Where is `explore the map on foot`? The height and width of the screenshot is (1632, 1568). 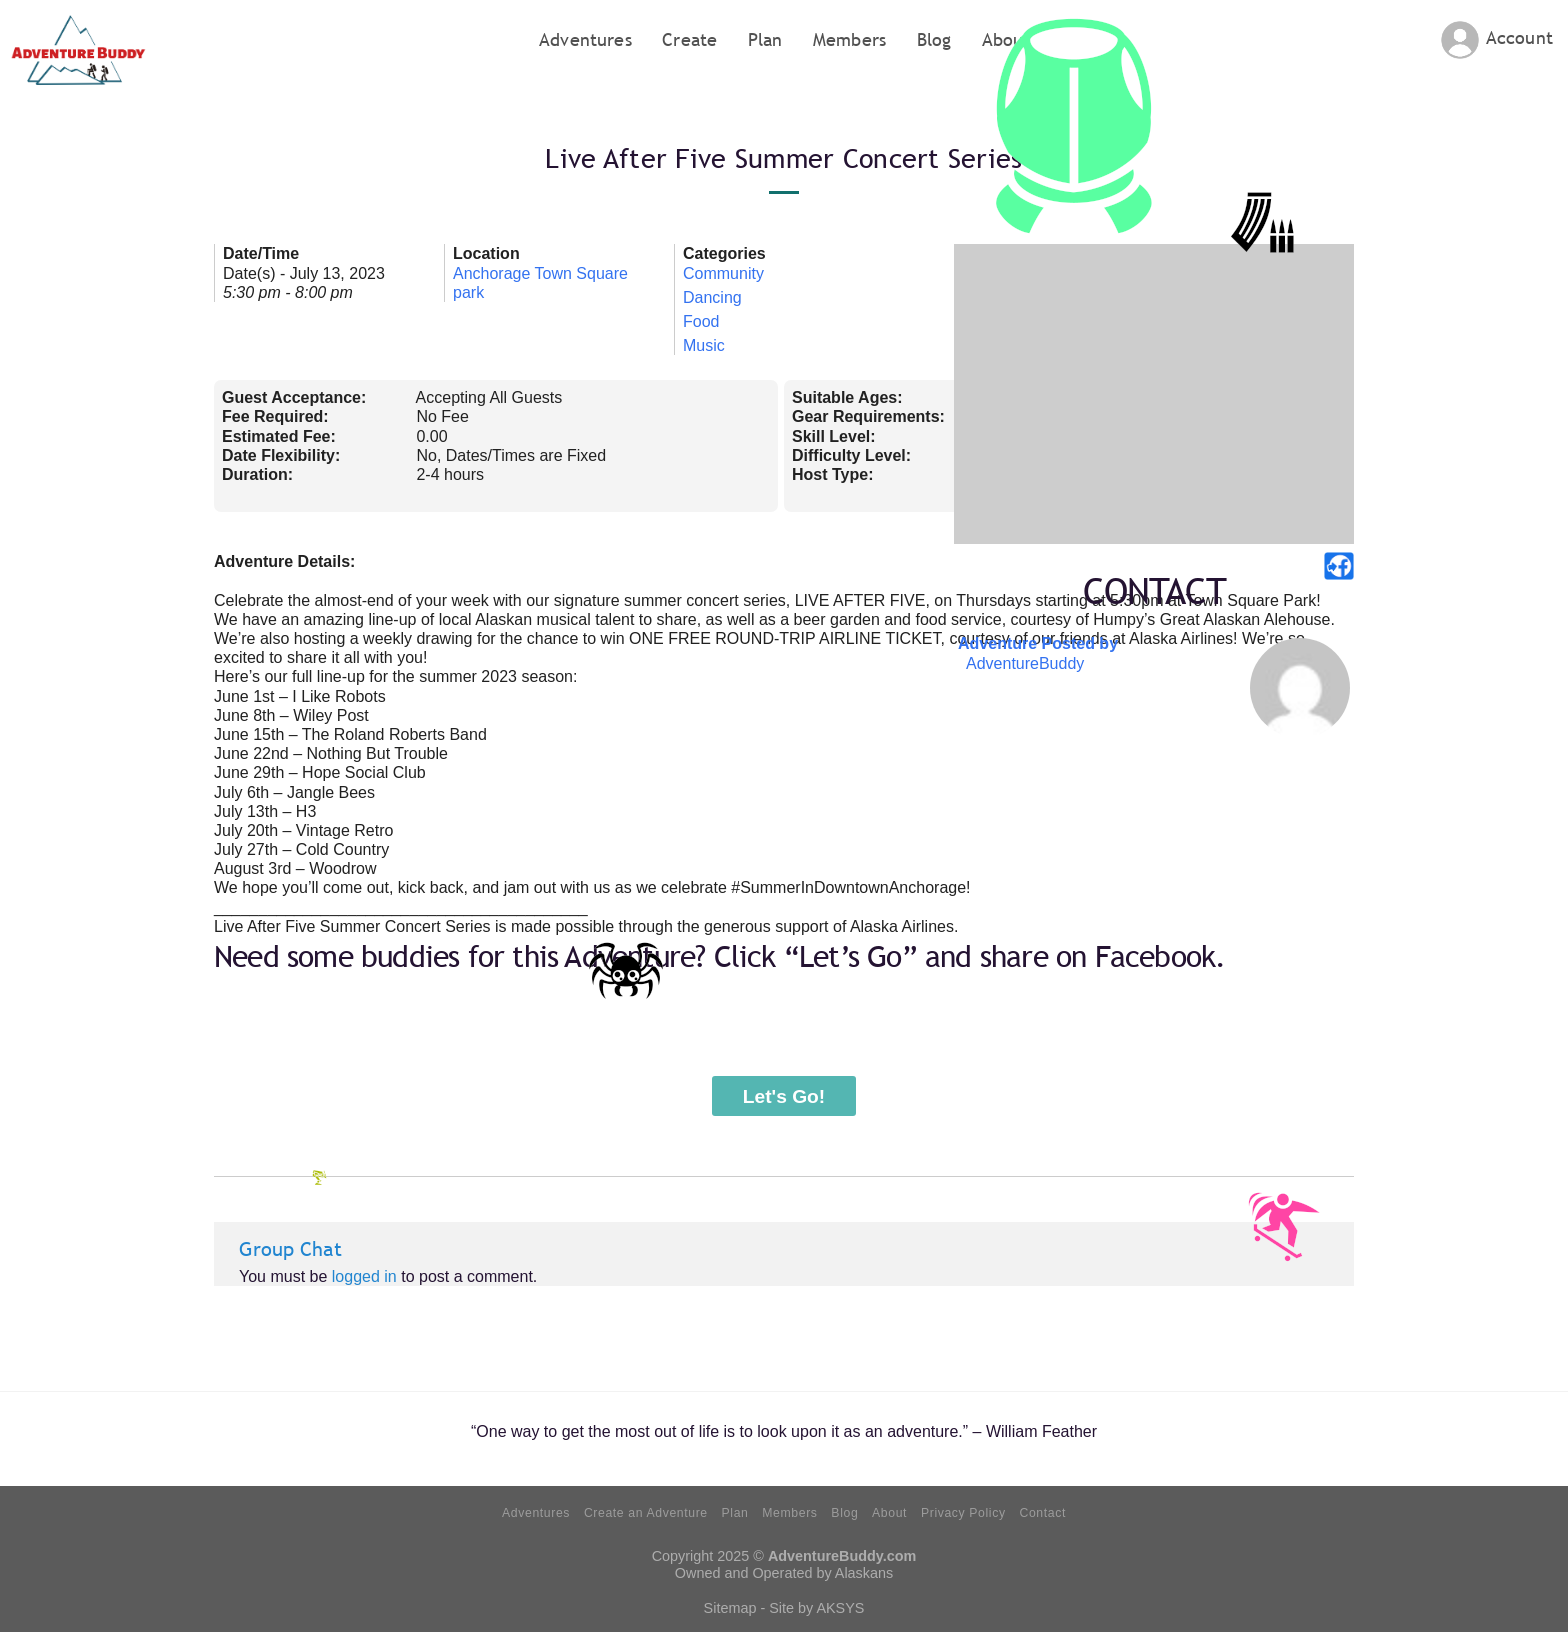
explore the map on foot is located at coordinates (319, 1177).